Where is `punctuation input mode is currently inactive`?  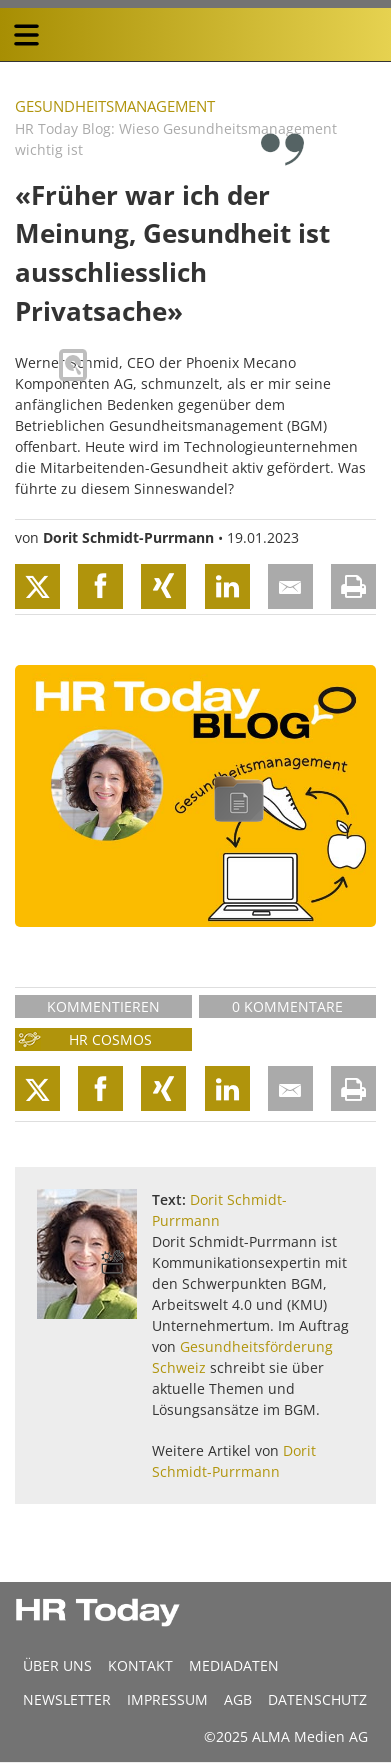 punctuation input mode is currently inactive is located at coordinates (282, 149).